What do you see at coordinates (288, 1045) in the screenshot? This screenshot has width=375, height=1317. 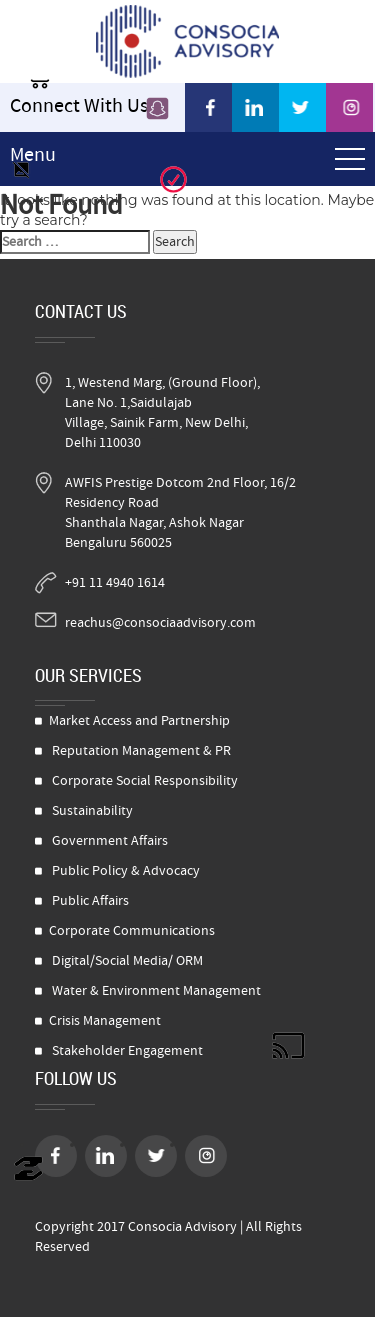 I see `cast media to a chromecast device` at bounding box center [288, 1045].